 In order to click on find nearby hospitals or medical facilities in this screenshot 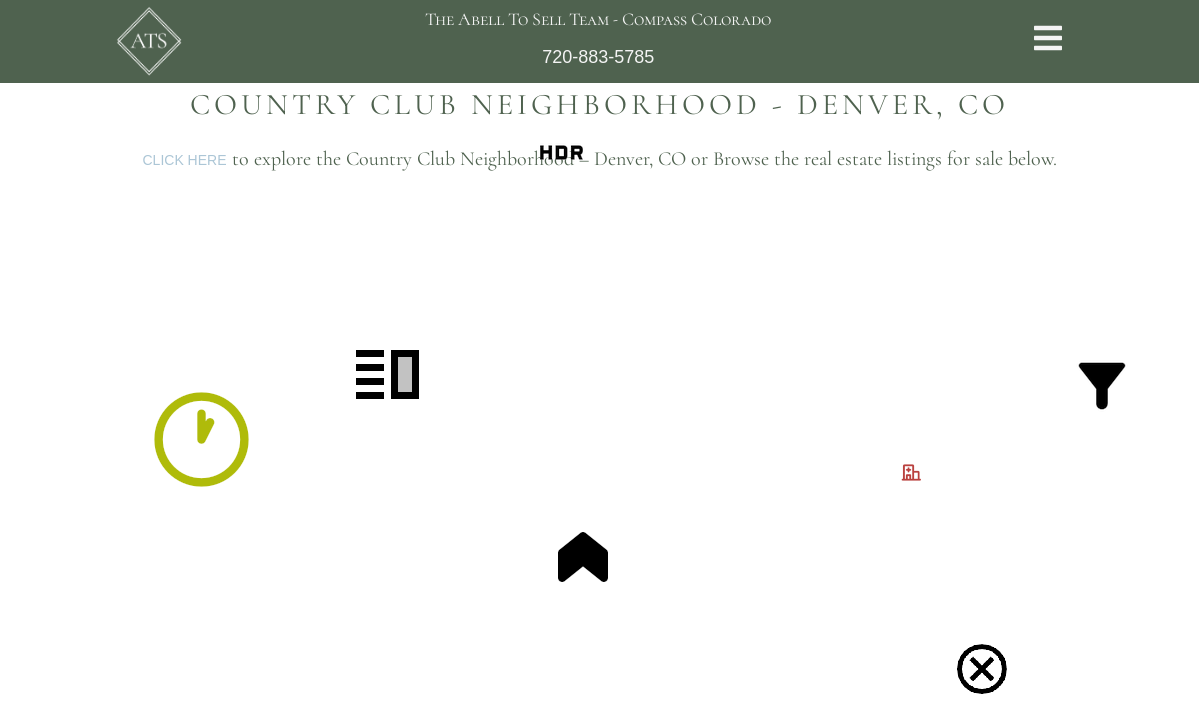, I will do `click(910, 472)`.